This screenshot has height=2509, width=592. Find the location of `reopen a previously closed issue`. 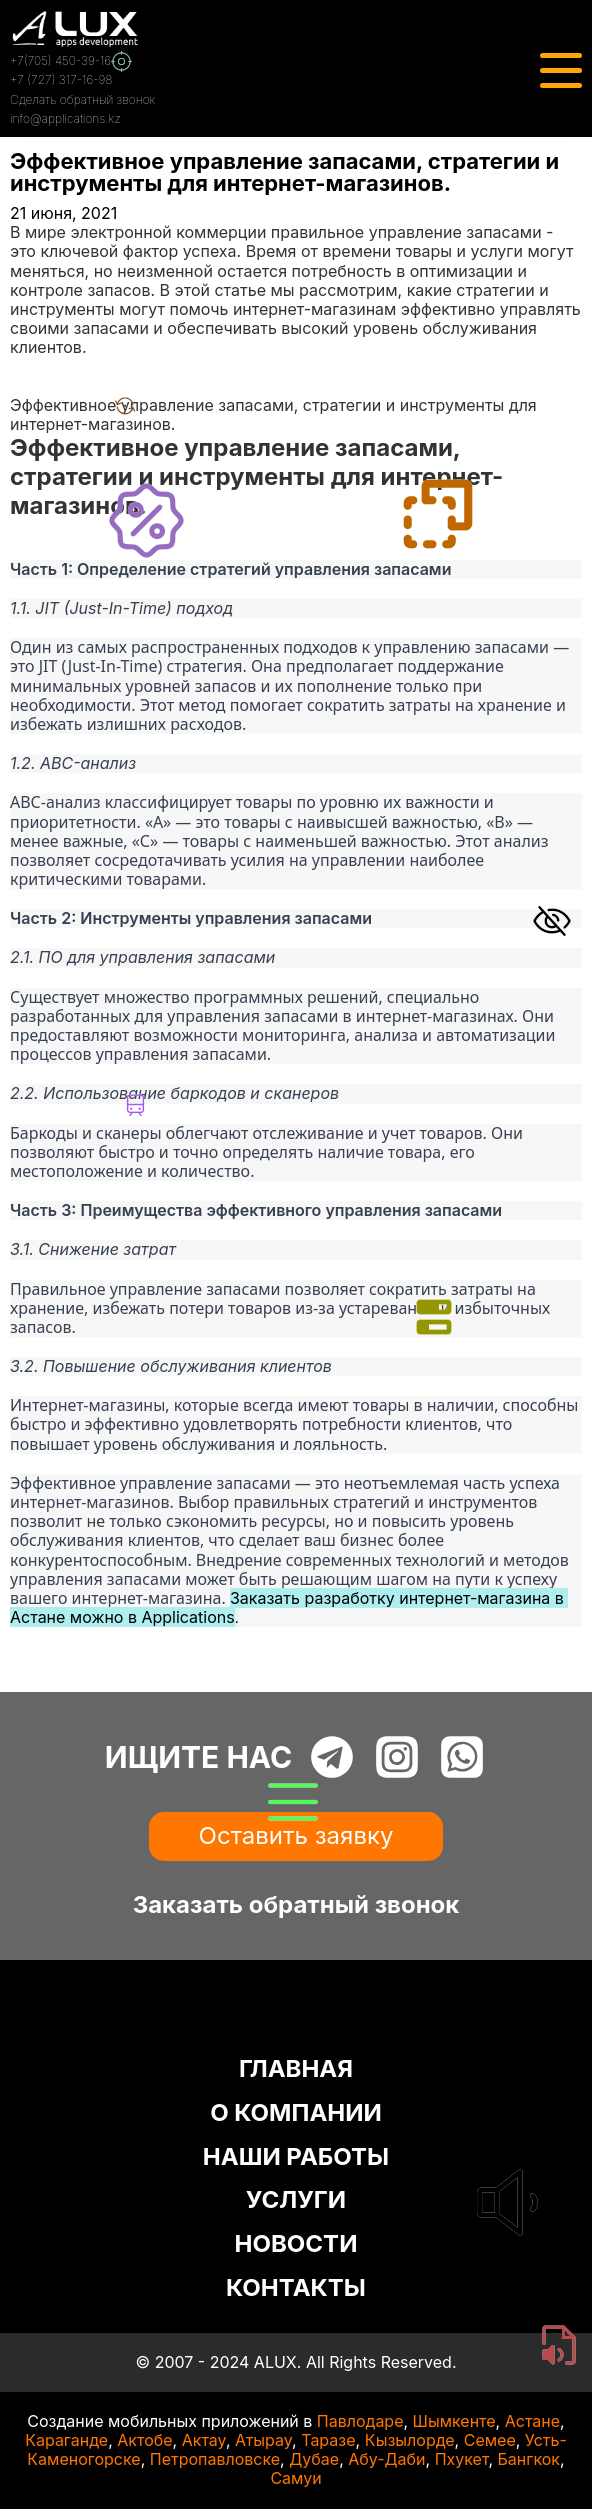

reopen a previously closed issue is located at coordinates (125, 406).